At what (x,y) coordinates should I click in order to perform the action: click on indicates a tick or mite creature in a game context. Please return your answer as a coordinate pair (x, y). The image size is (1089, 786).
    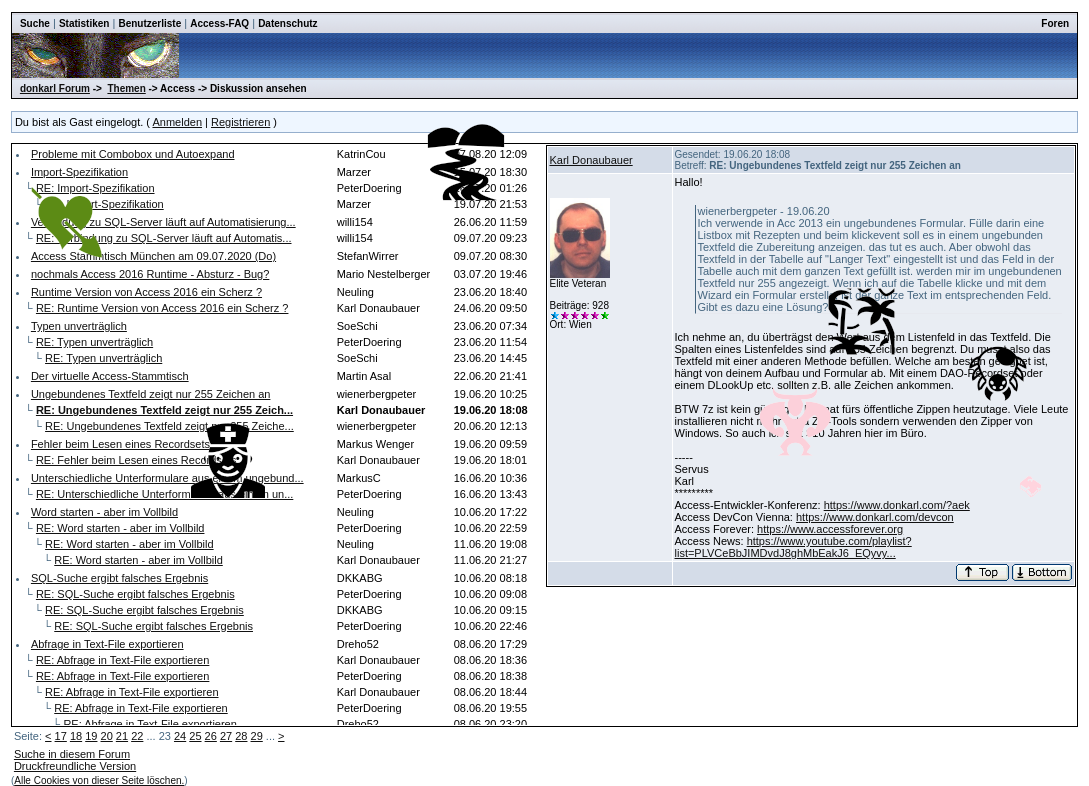
    Looking at the image, I should click on (997, 374).